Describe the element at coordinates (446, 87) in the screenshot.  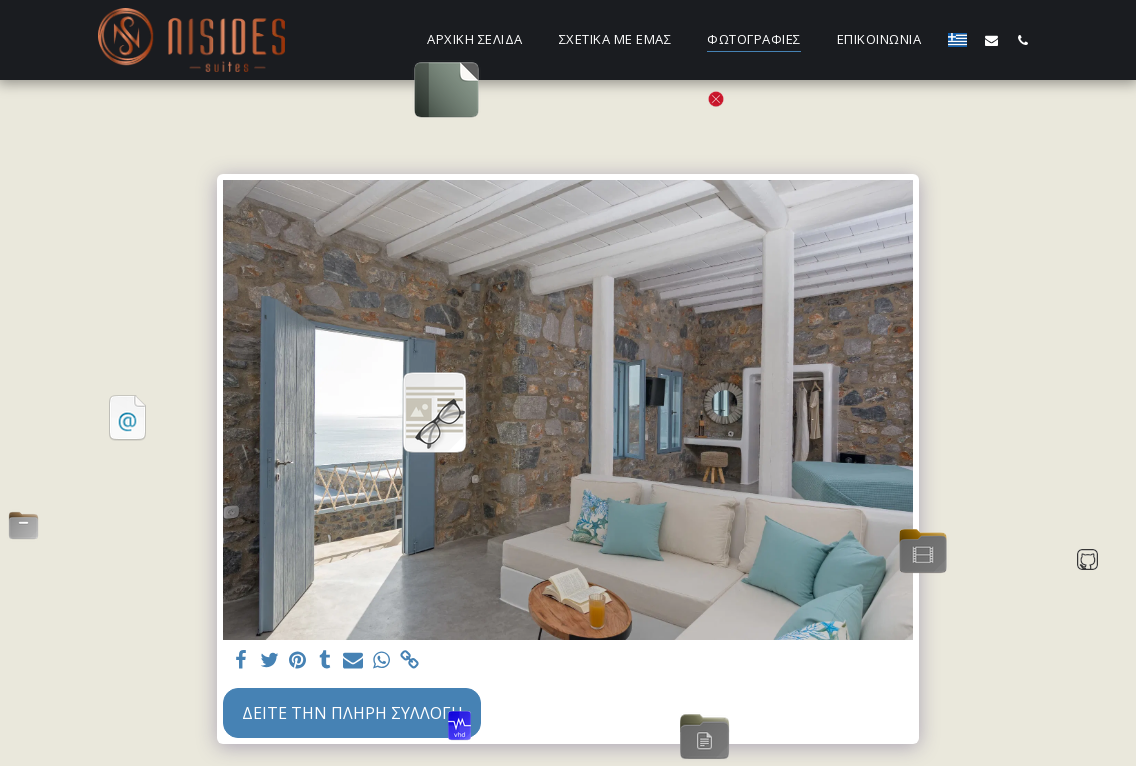
I see `change desktop wallpaper` at that location.